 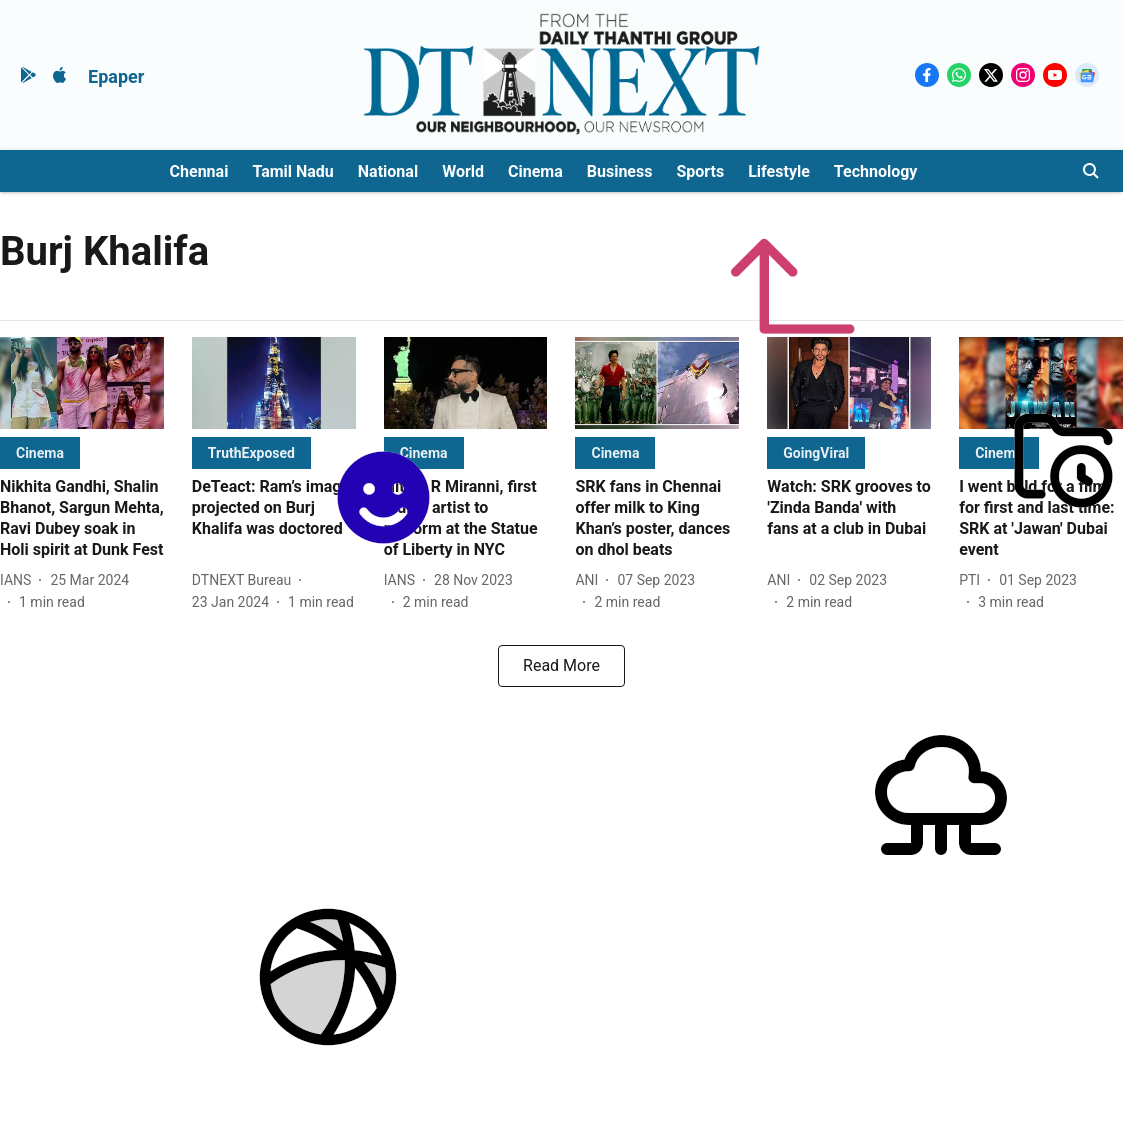 I want to click on view file history or recent activity, so click(x=1063, y=458).